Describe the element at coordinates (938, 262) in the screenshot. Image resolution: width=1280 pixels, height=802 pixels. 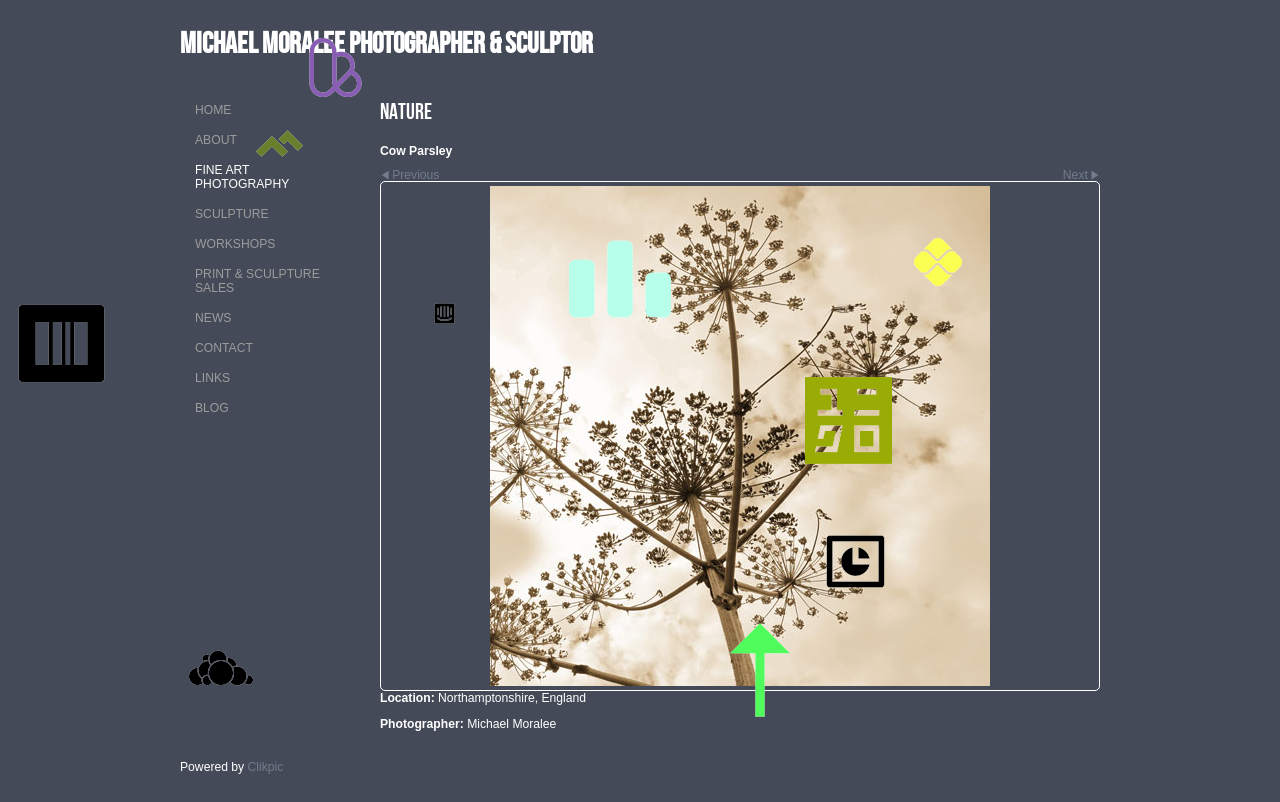
I see `pix instant payment system logo` at that location.